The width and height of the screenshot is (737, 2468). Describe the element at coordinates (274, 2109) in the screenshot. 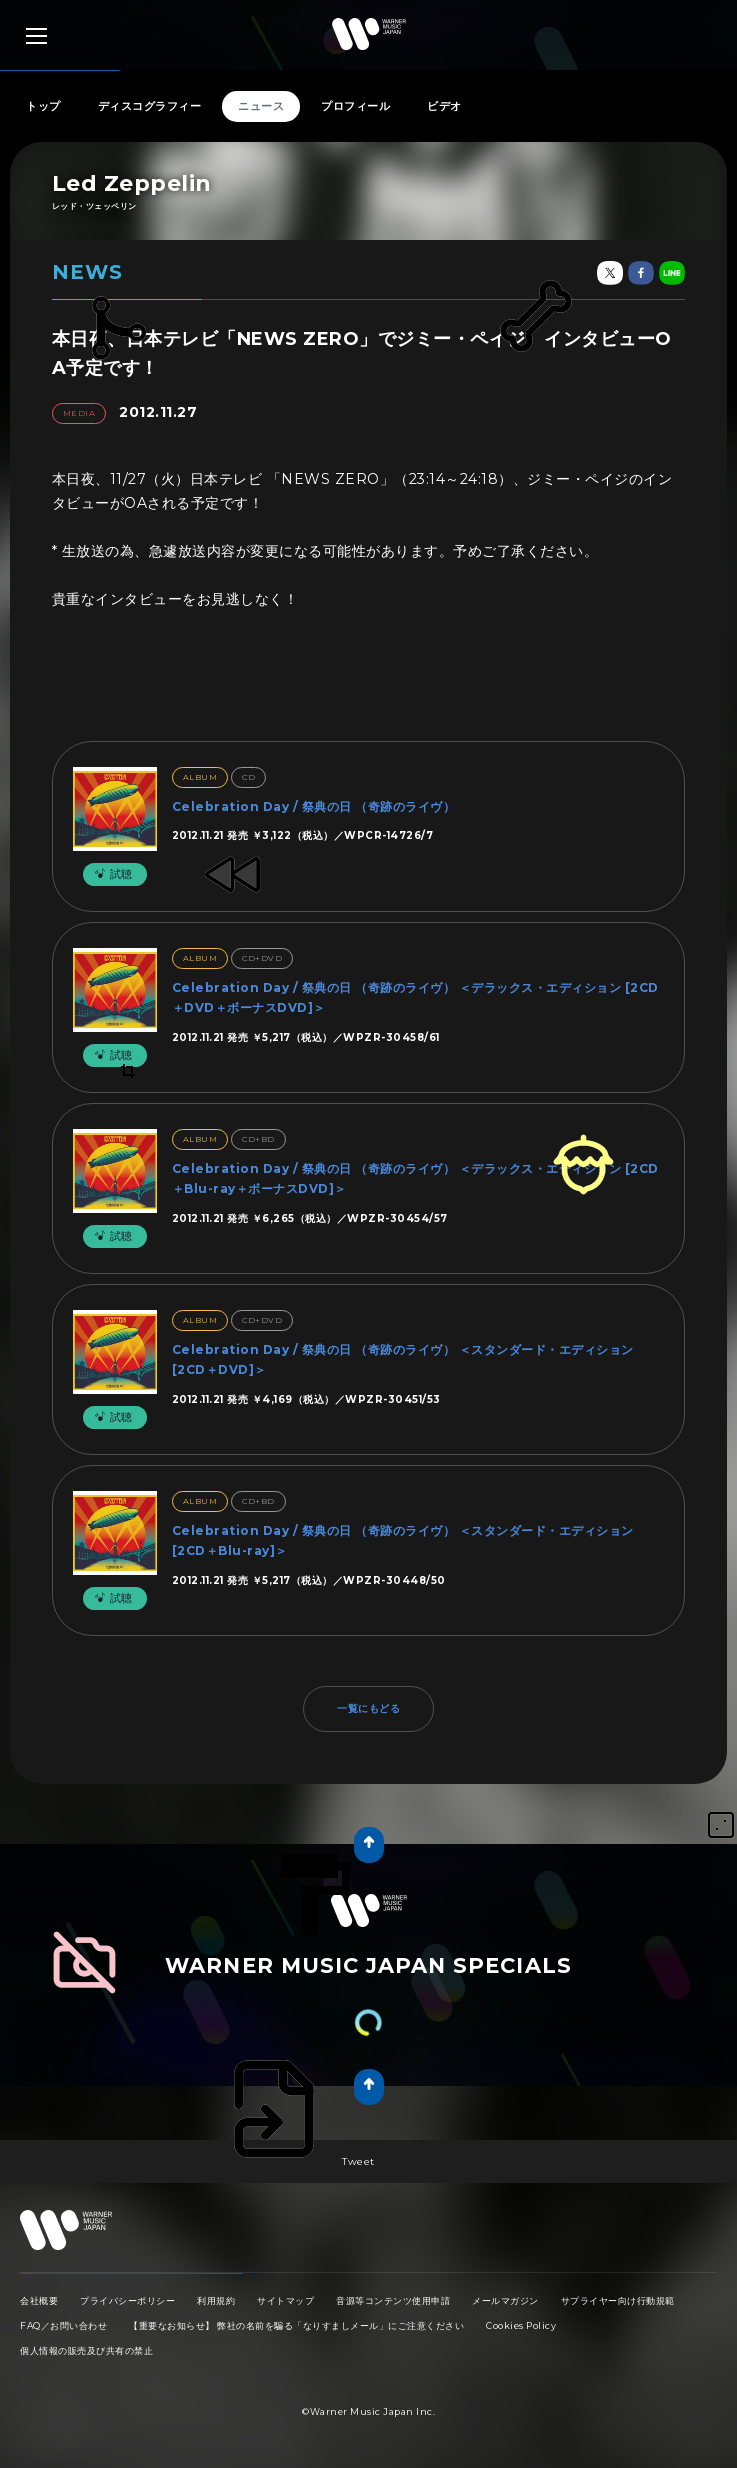

I see `create a symbolic link to this file` at that location.